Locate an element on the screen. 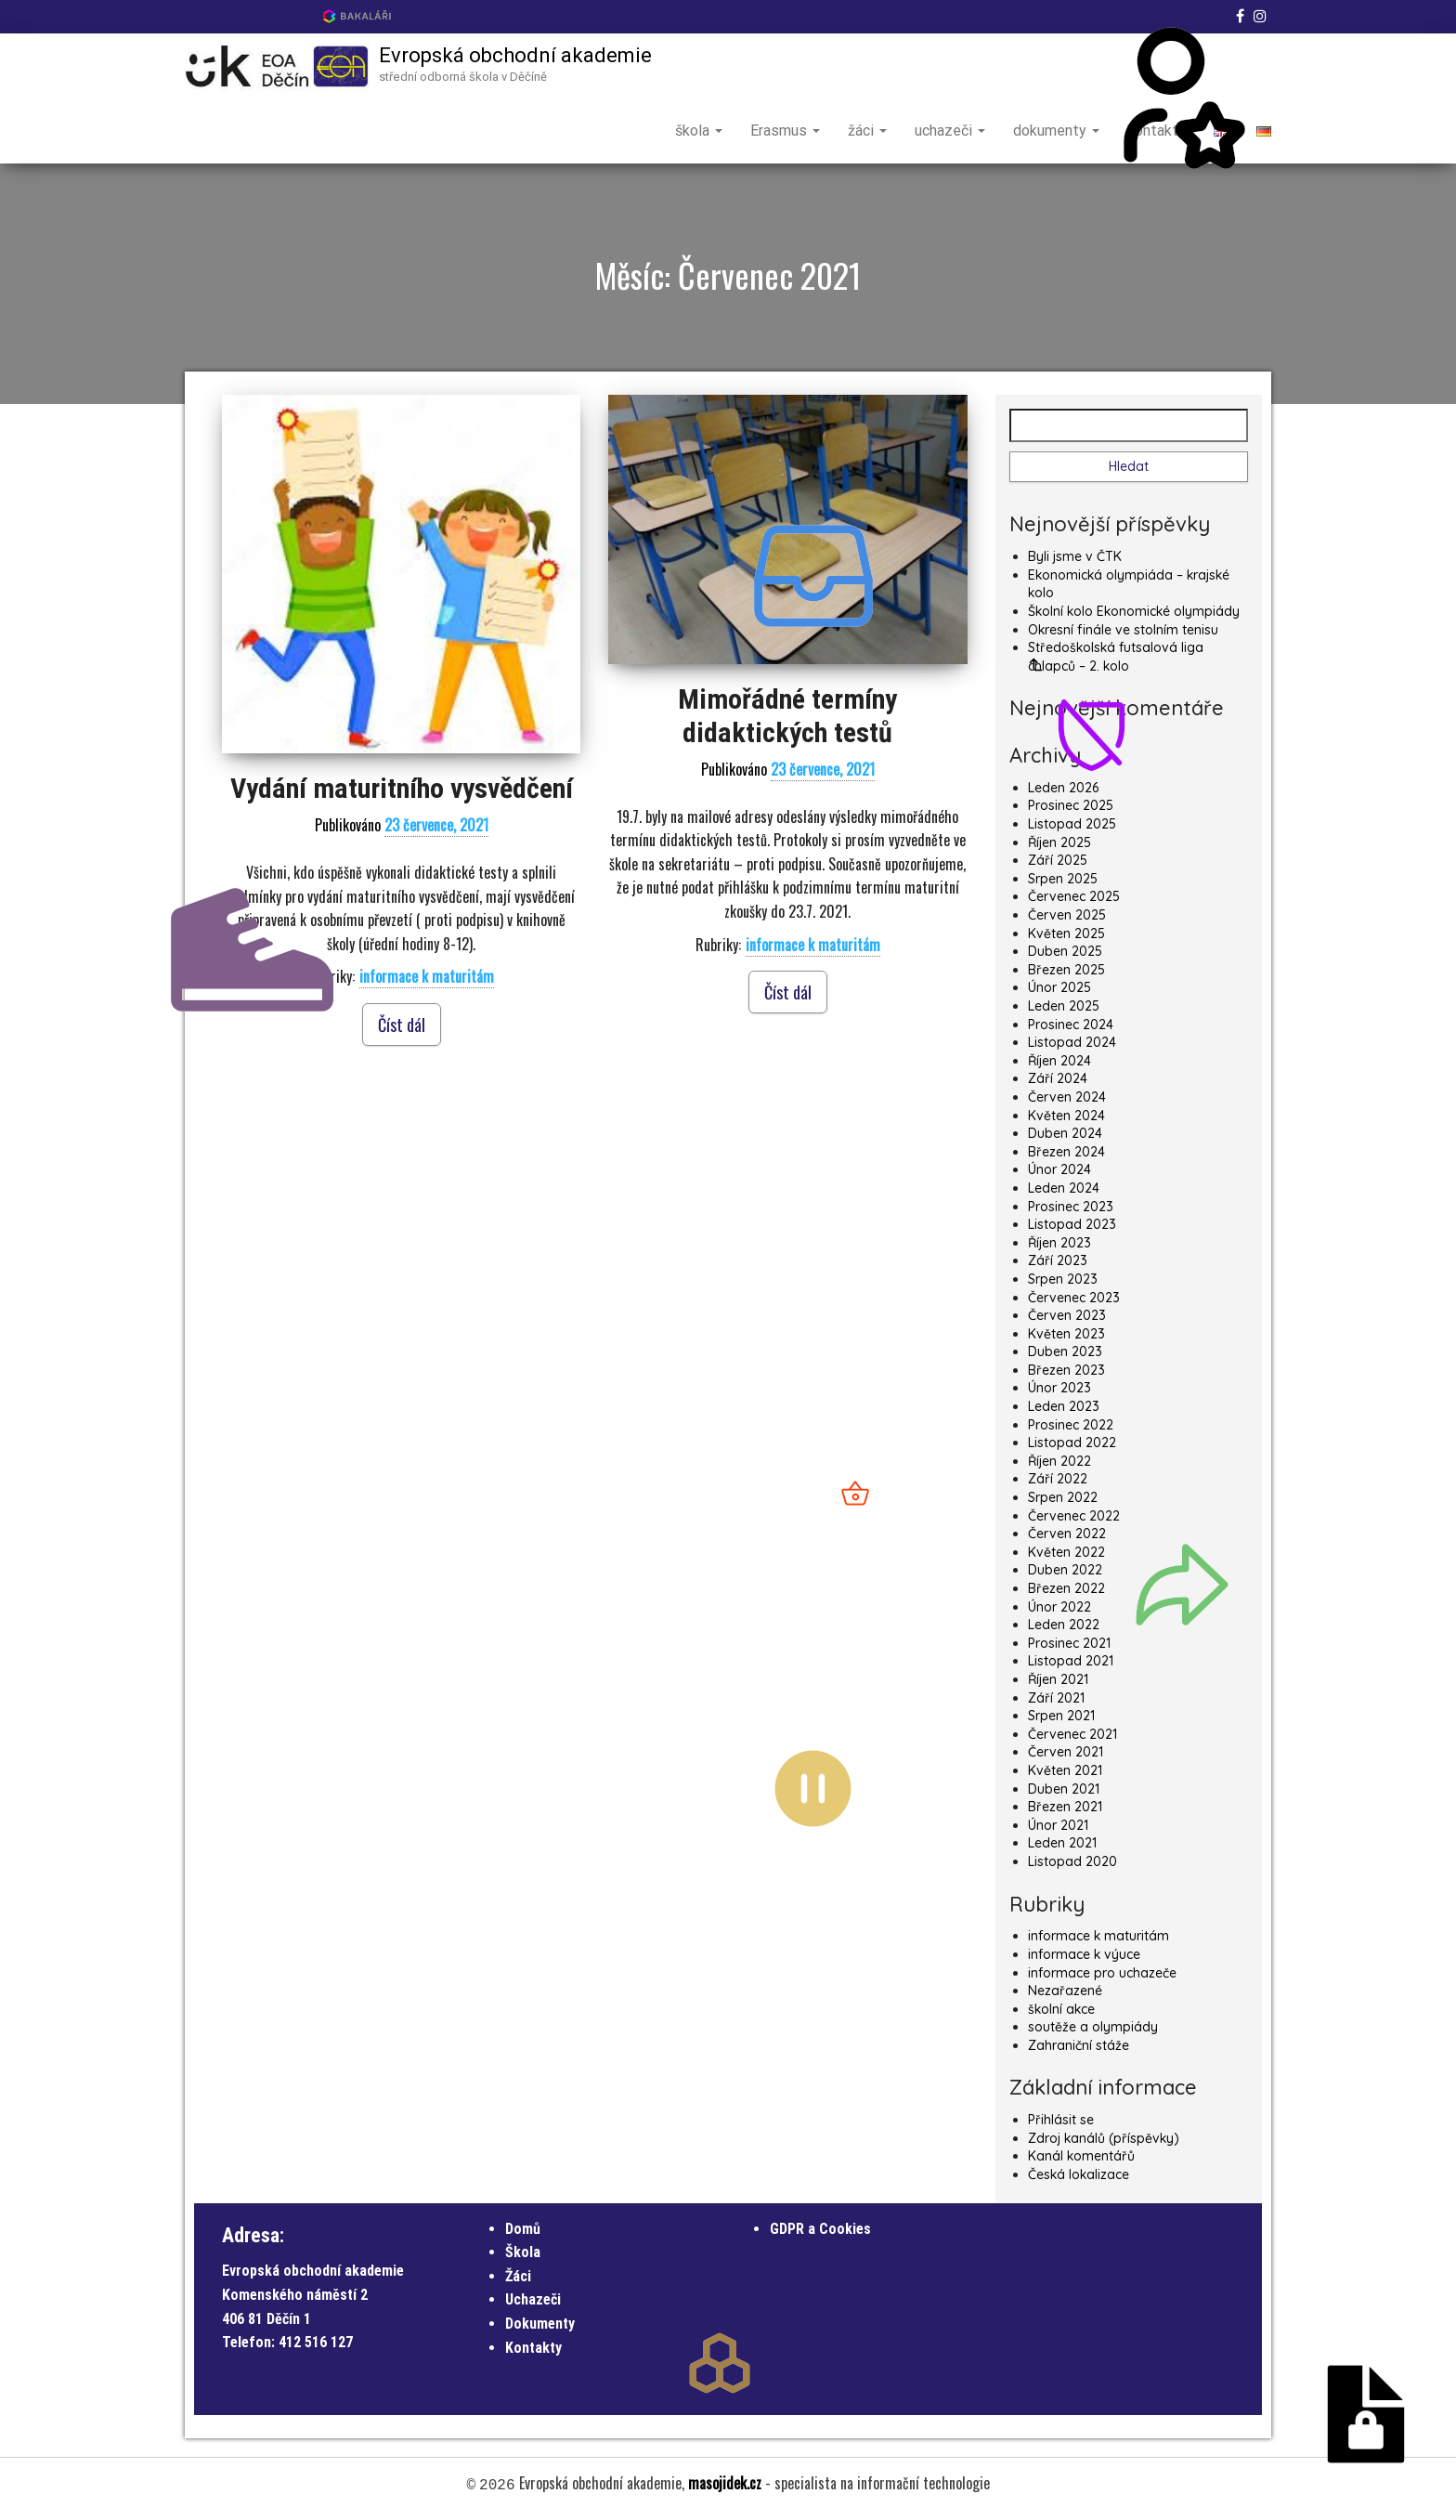 The width and height of the screenshot is (1456, 2520). view your shopping basket is located at coordinates (855, 1494).